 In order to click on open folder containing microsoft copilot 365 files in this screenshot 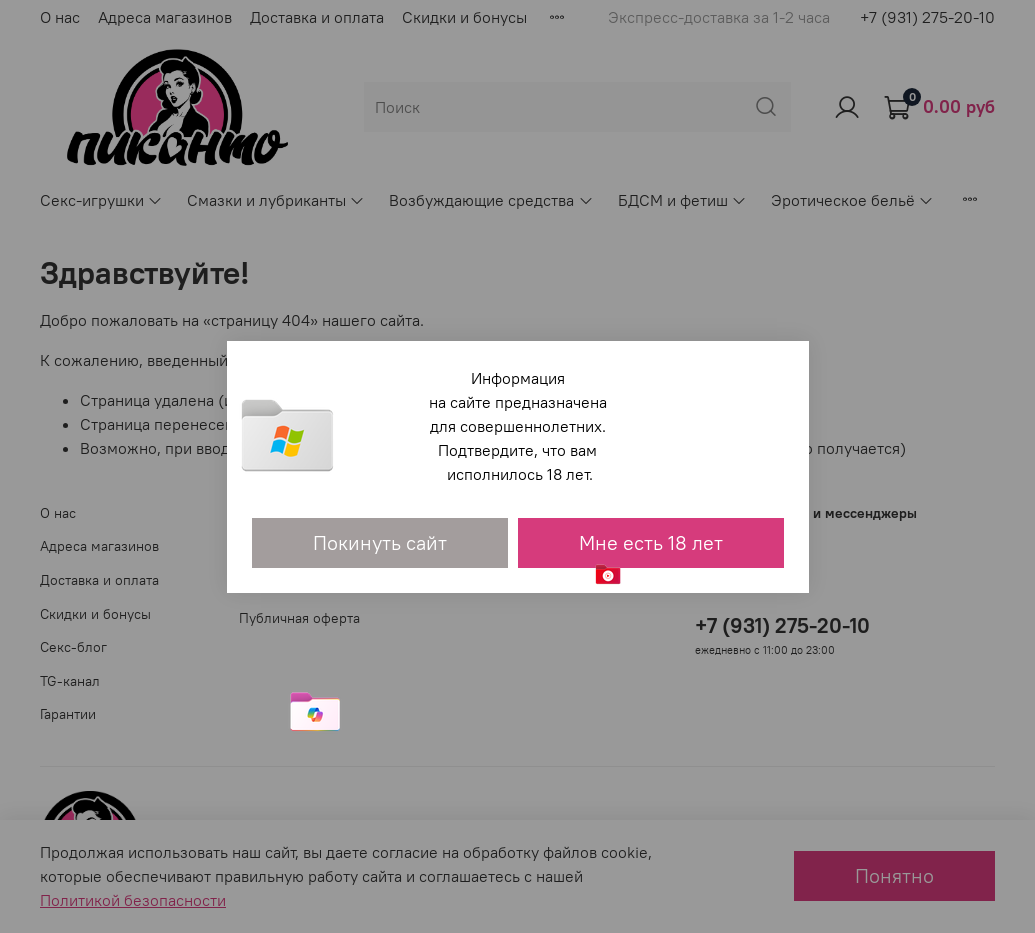, I will do `click(315, 713)`.